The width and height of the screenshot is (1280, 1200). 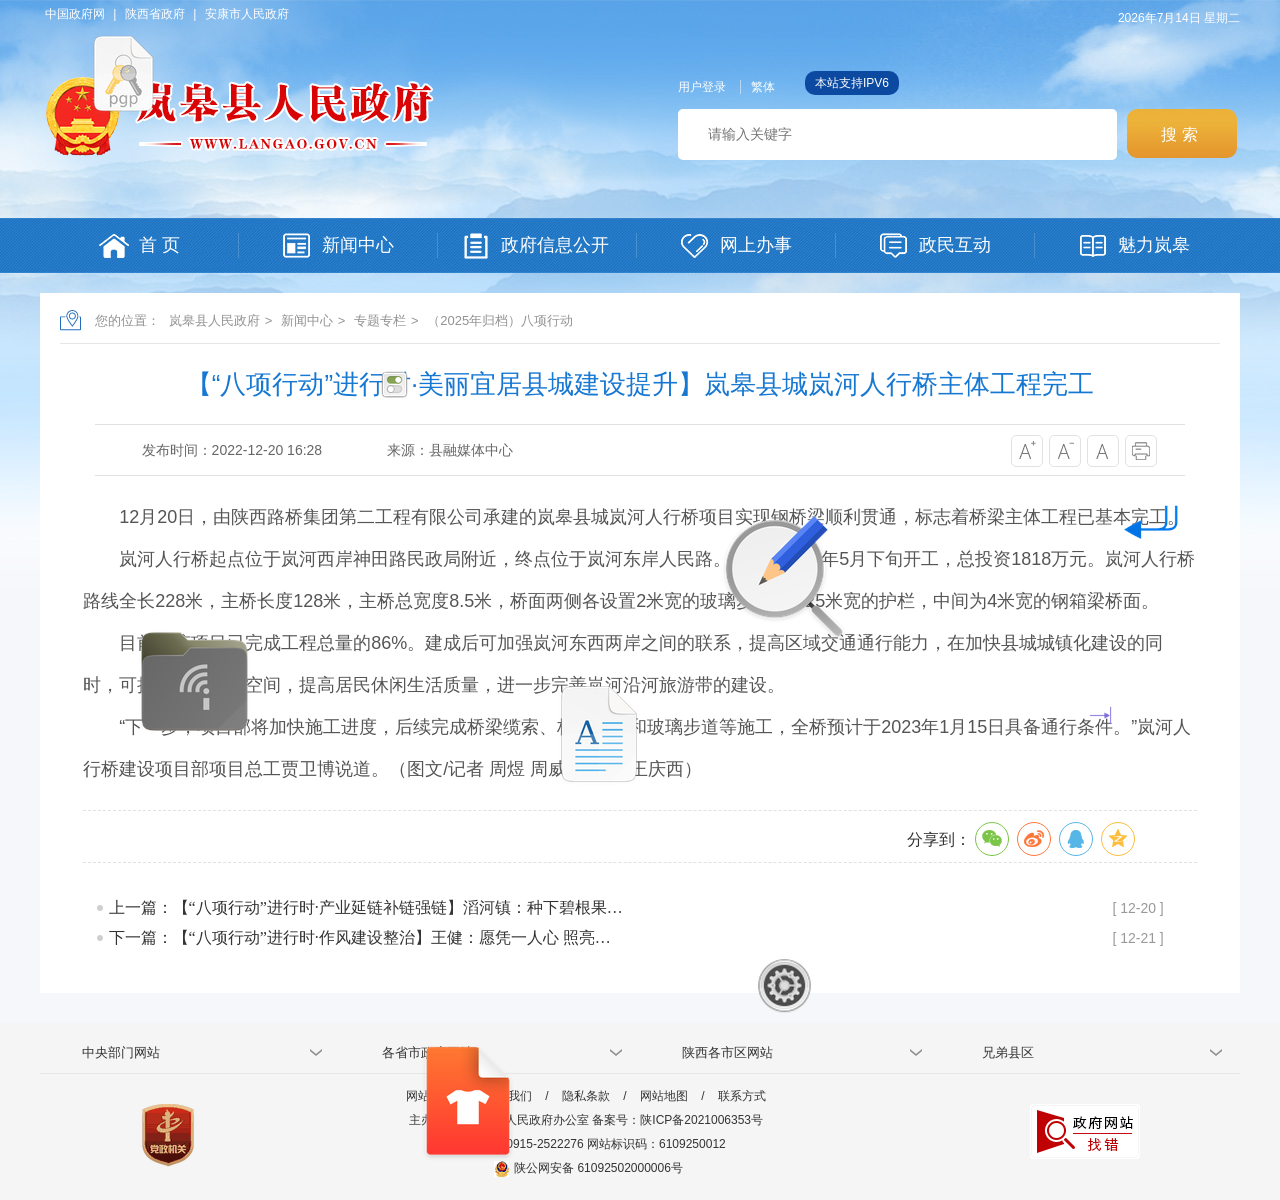 I want to click on a theme or appearance customization file, so click(x=468, y=1103).